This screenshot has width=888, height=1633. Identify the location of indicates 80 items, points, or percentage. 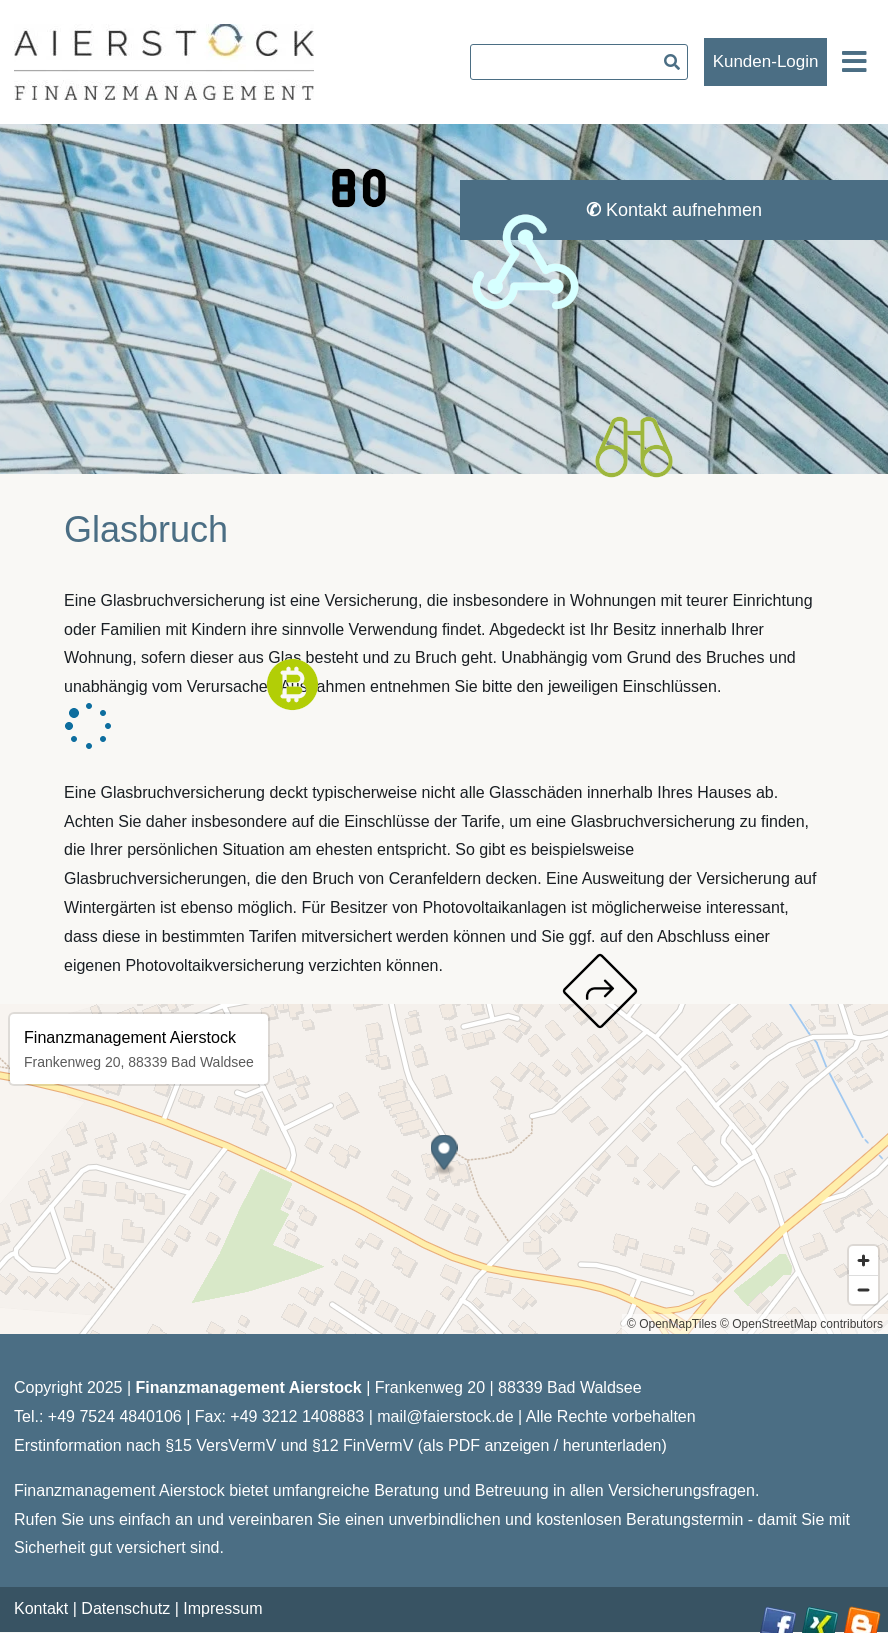
(359, 188).